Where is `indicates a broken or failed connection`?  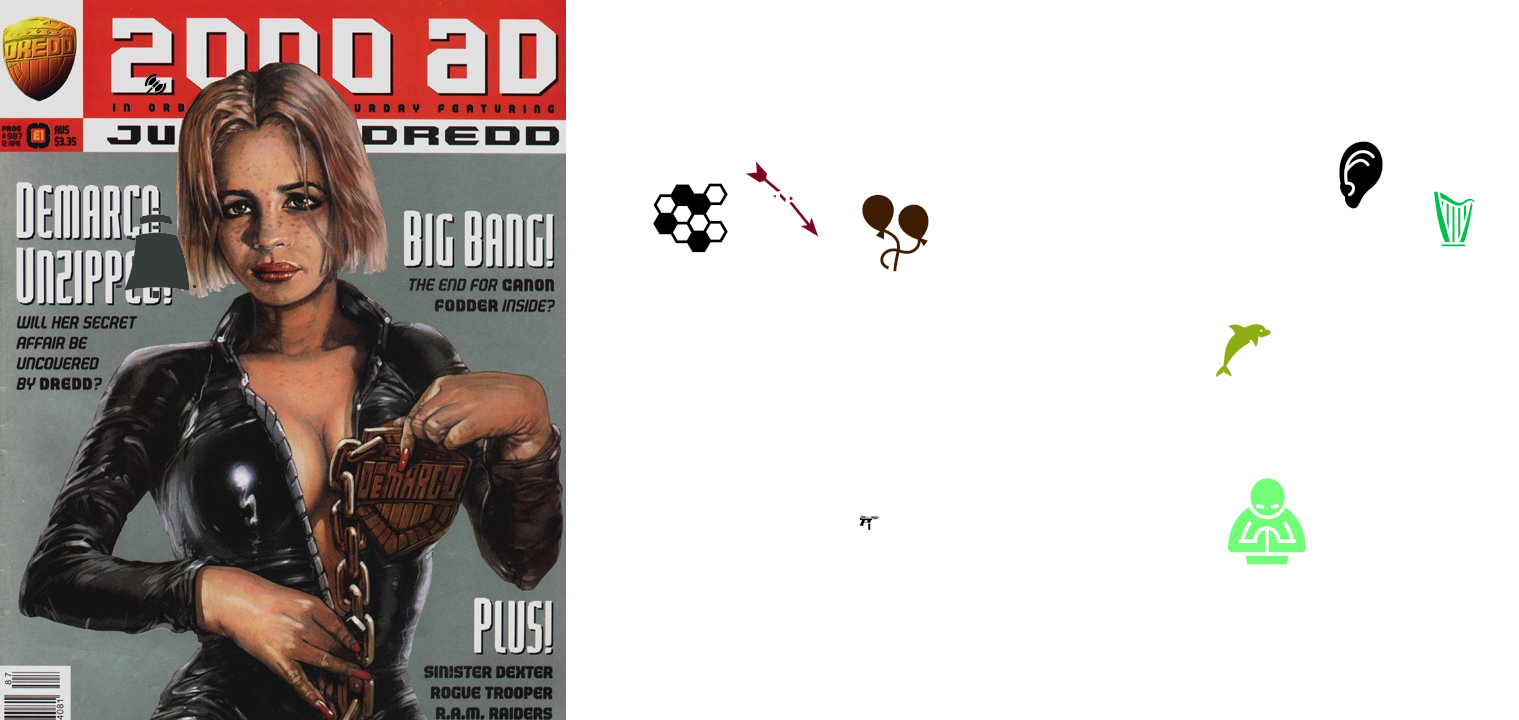 indicates a broken or failed connection is located at coordinates (782, 199).